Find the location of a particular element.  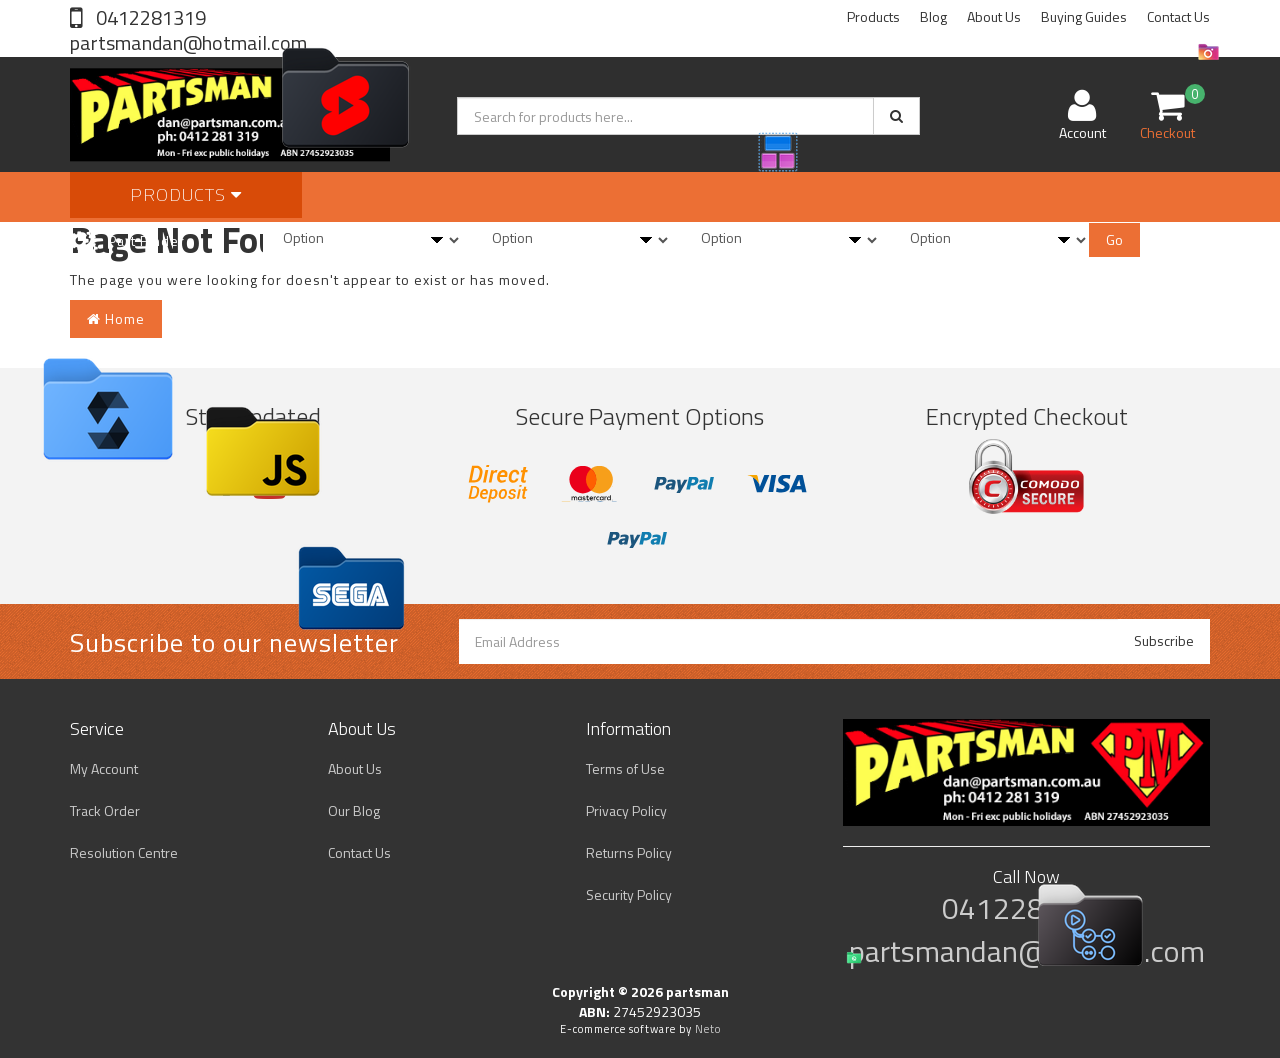

select all items in the current view is located at coordinates (778, 152).